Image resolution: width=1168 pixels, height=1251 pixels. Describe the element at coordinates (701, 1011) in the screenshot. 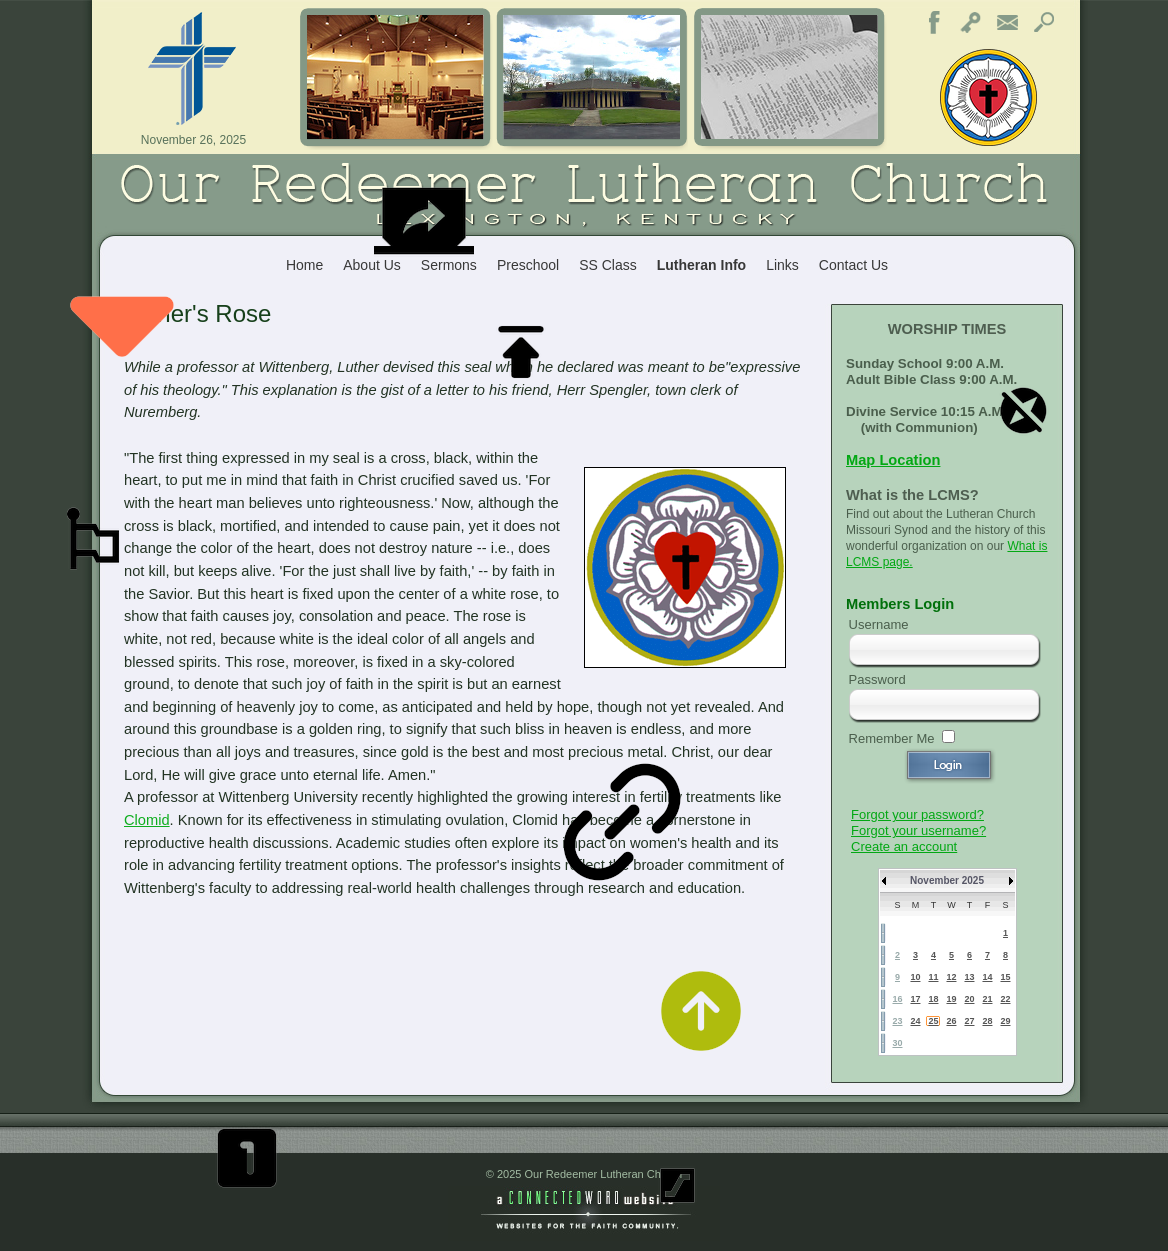

I see `upload a file or content` at that location.